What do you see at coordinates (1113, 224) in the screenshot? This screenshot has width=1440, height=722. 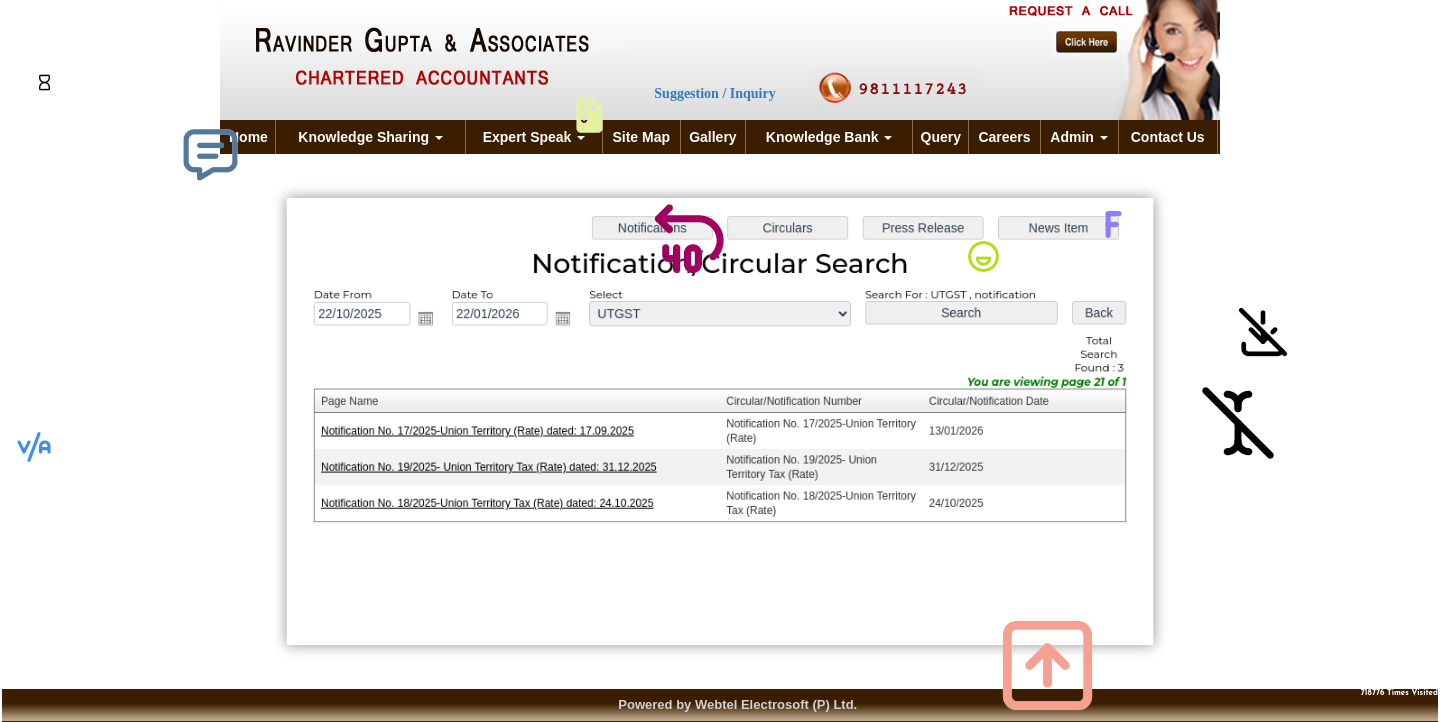 I see `indicates a Facebook shortcut or link` at bounding box center [1113, 224].